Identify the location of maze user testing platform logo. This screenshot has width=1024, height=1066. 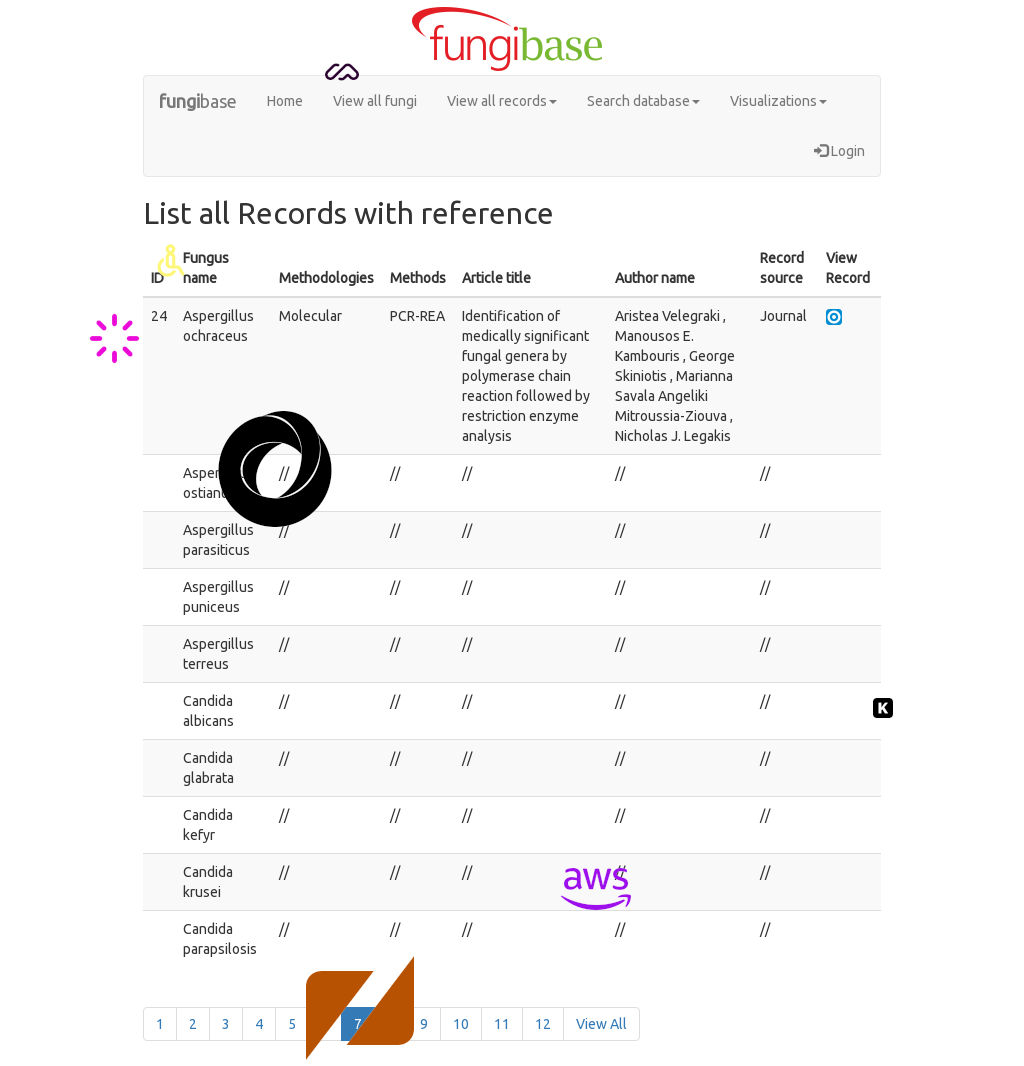
(342, 72).